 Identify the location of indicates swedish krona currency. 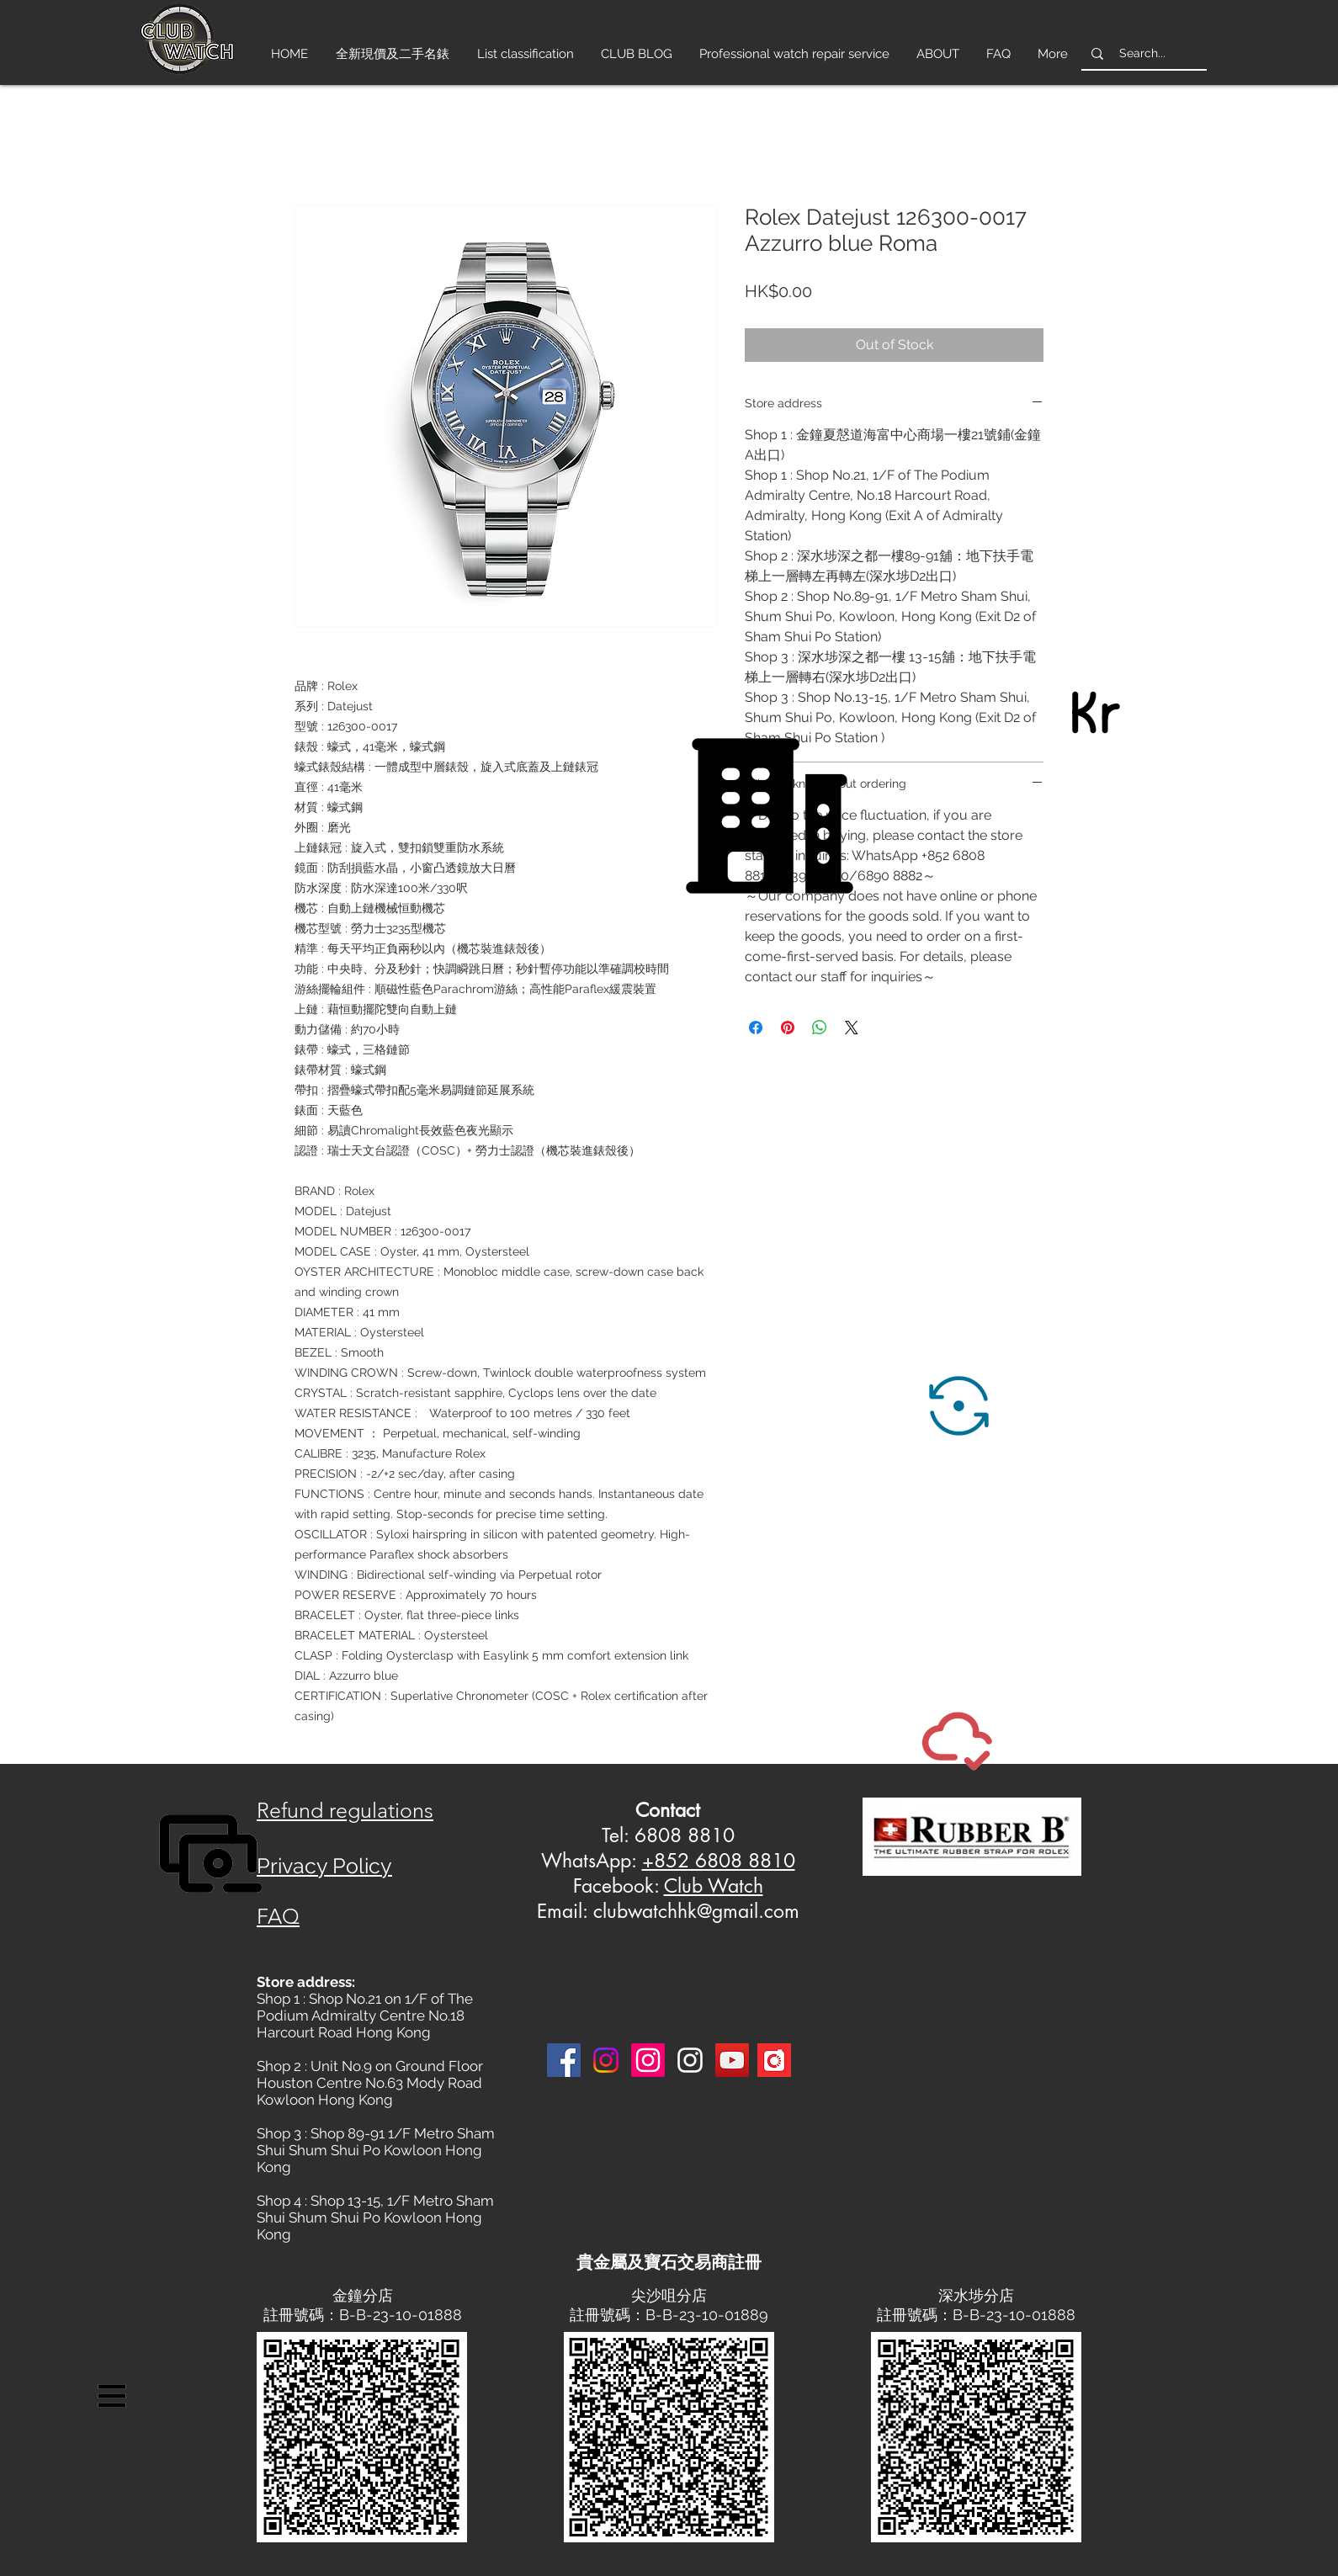
(1096, 712).